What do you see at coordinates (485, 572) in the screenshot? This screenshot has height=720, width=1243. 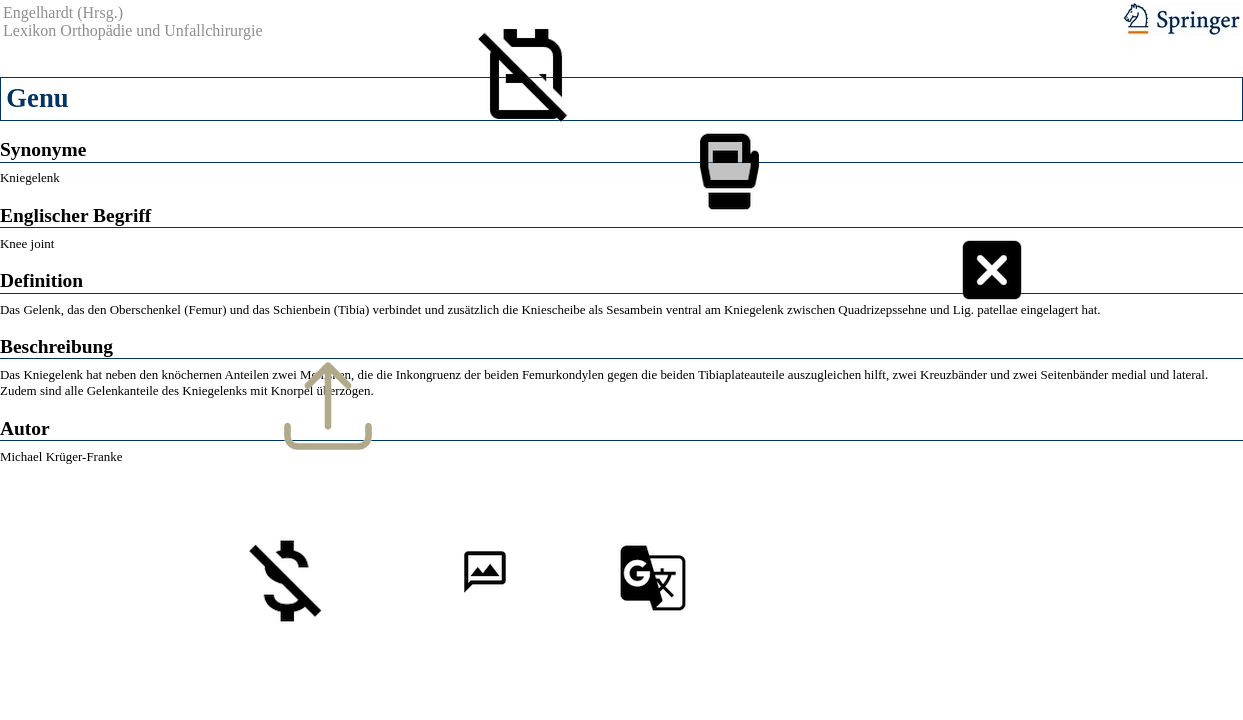 I see `send or receive a picture message` at bounding box center [485, 572].